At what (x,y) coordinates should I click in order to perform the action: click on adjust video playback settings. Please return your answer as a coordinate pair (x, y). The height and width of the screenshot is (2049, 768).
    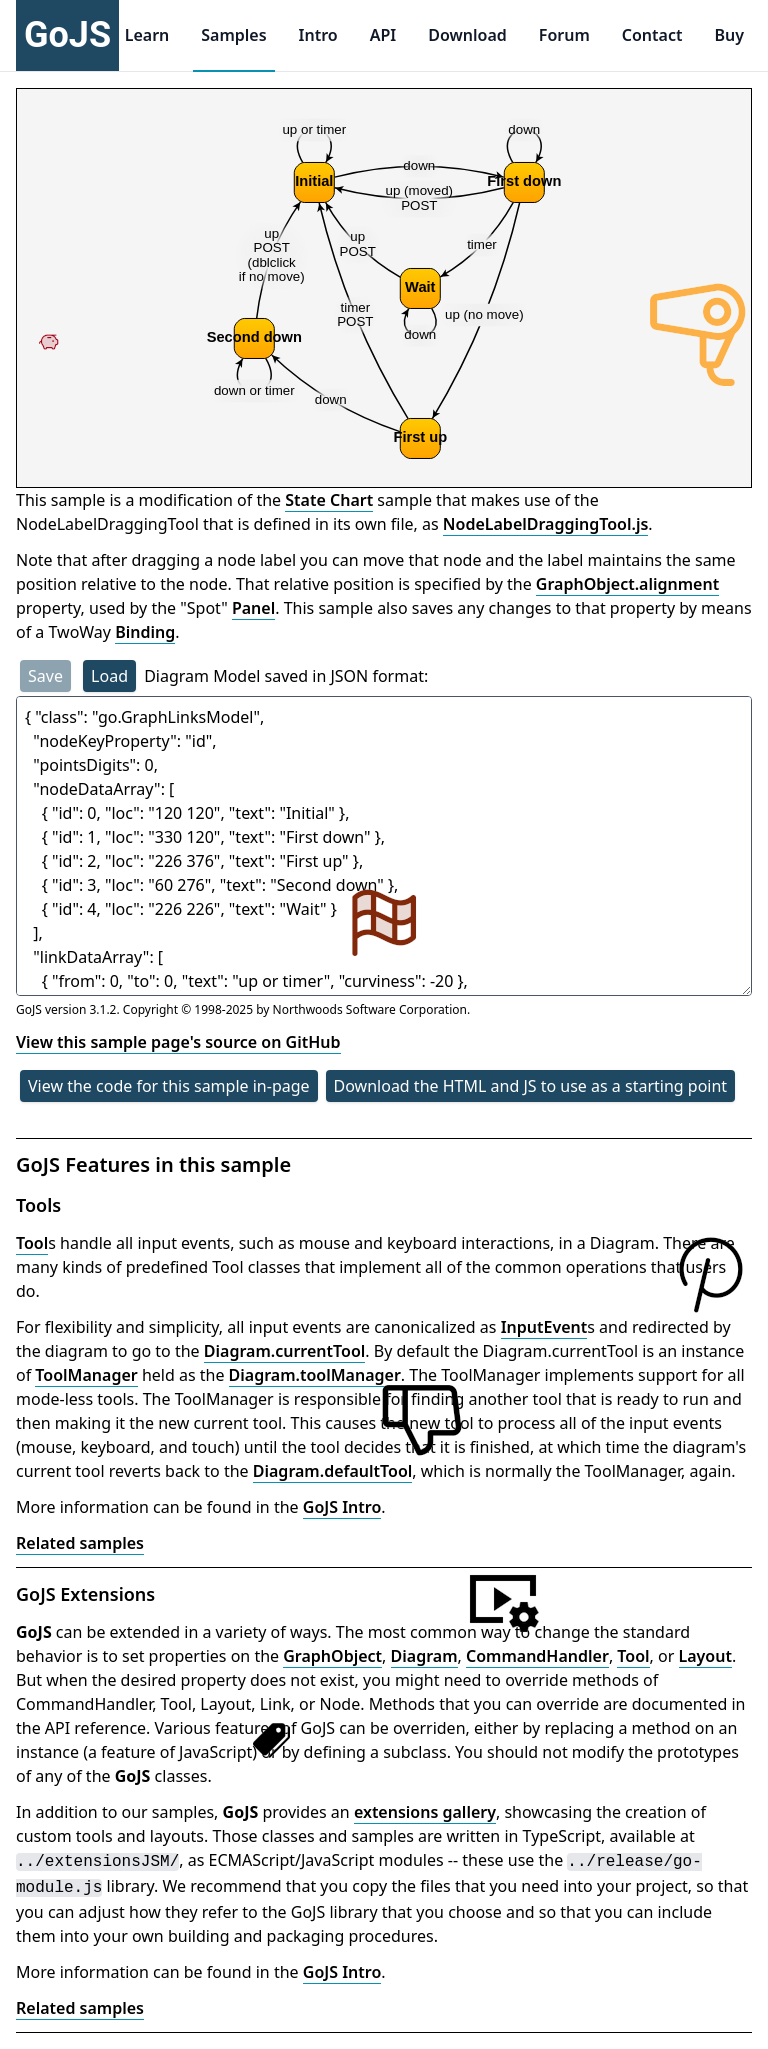
    Looking at the image, I should click on (503, 1599).